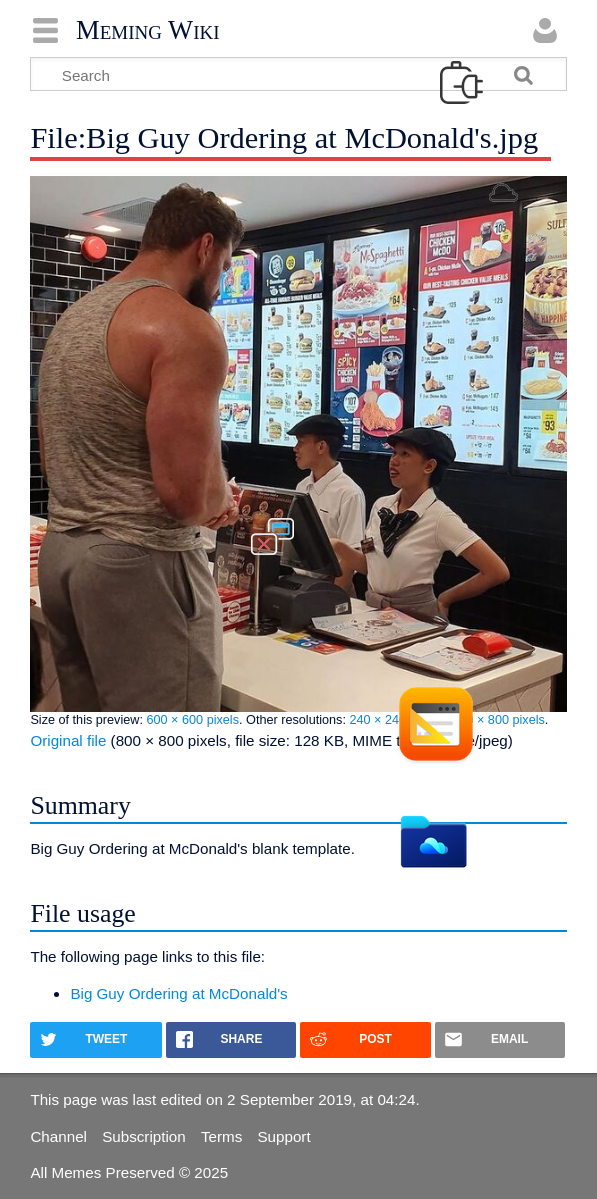 The height and width of the screenshot is (1199, 597). Describe the element at coordinates (503, 192) in the screenshot. I see `access cloud storage or sync settings` at that location.